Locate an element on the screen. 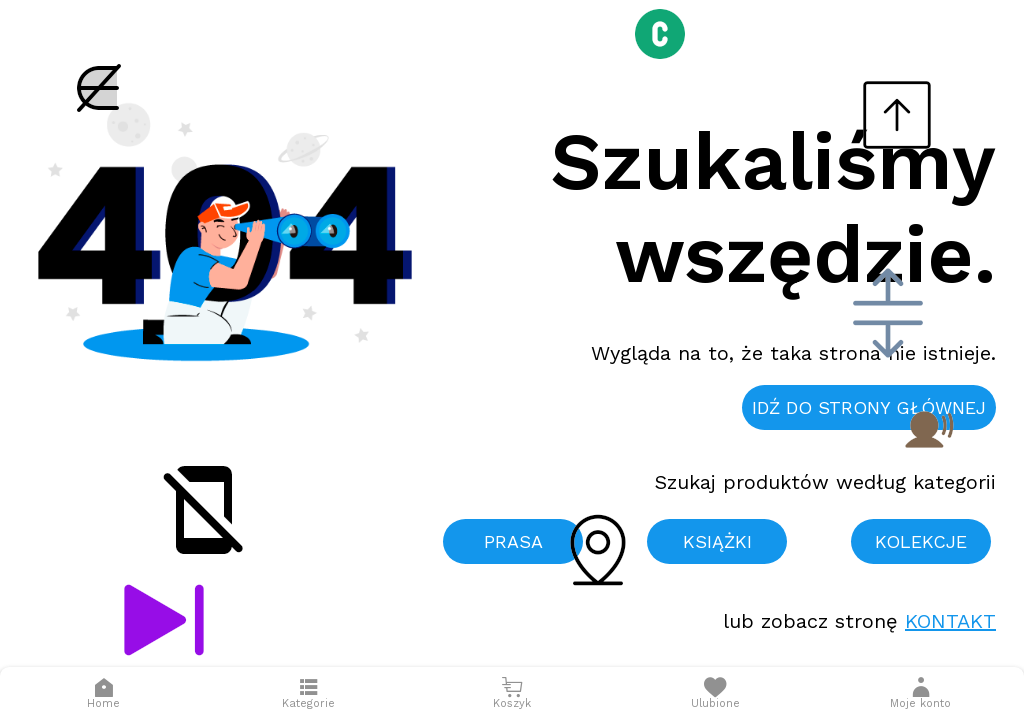 The width and height of the screenshot is (1024, 720). user is speaking or broadcasting audio is located at coordinates (928, 429).